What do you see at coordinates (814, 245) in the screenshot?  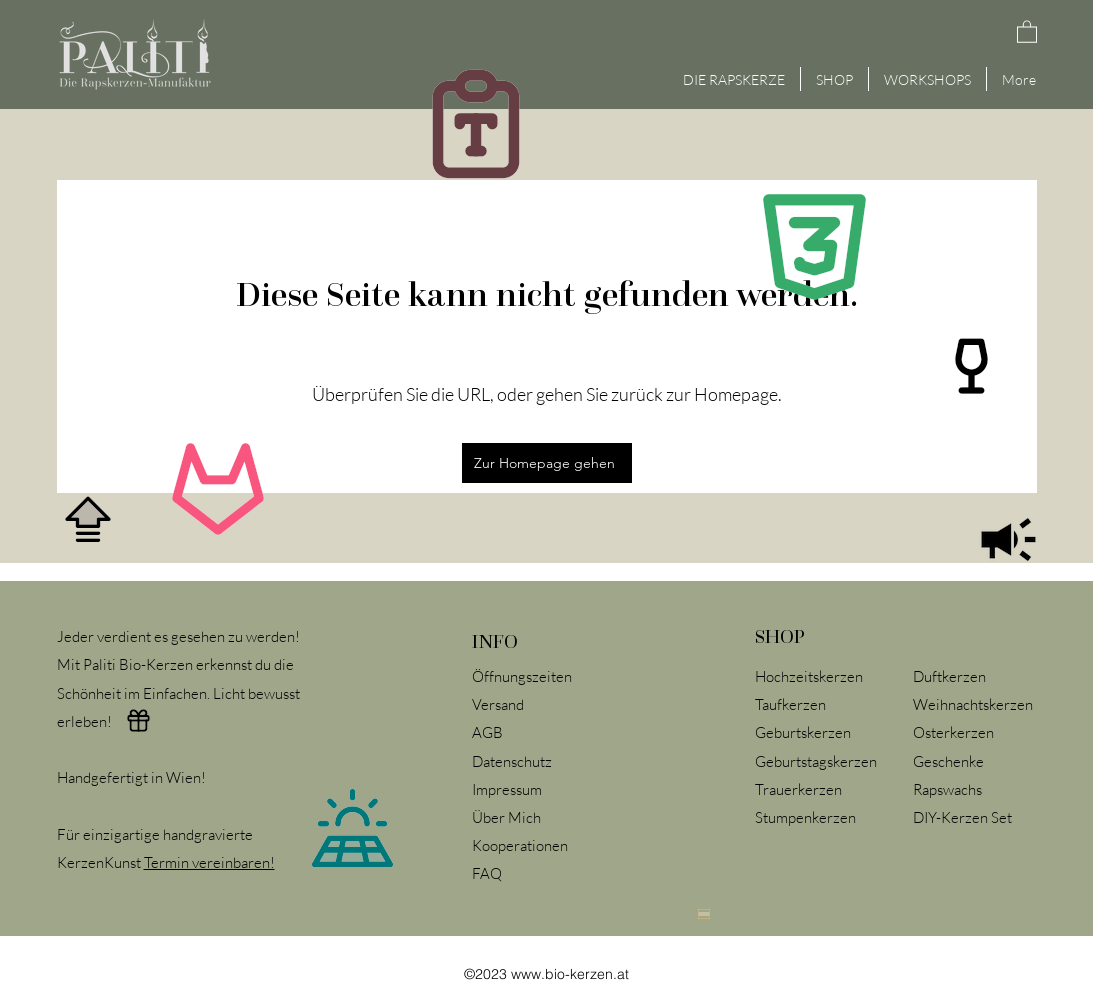 I see `indicates CSS3 styling or stylesheet functionality` at bounding box center [814, 245].